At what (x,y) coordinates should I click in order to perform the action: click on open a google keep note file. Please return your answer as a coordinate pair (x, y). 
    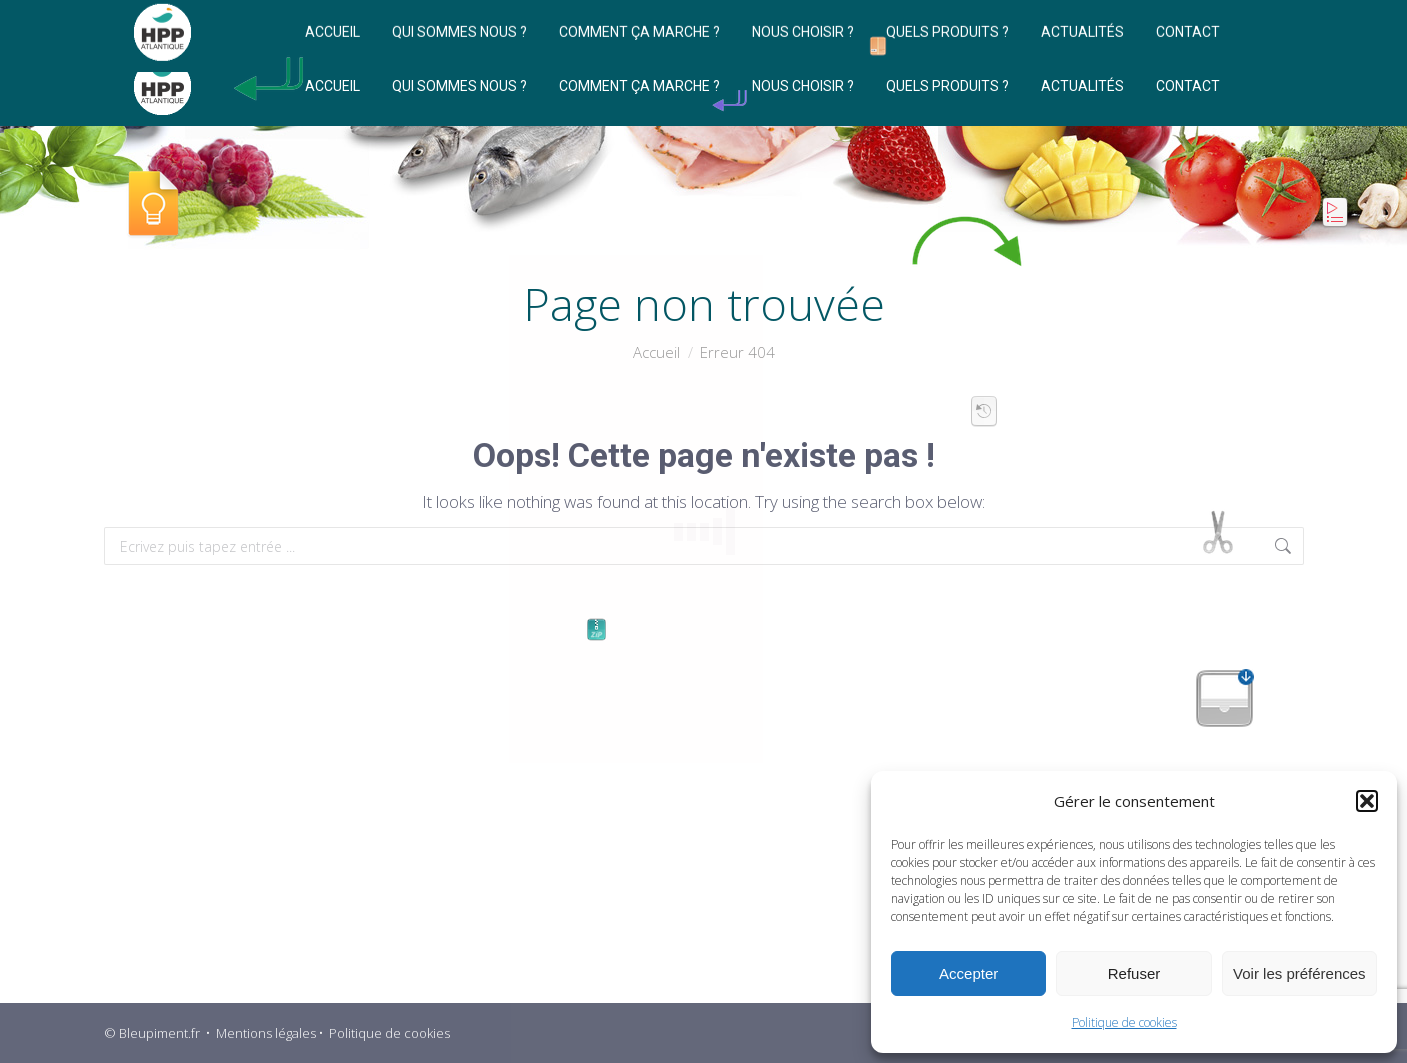
    Looking at the image, I should click on (153, 204).